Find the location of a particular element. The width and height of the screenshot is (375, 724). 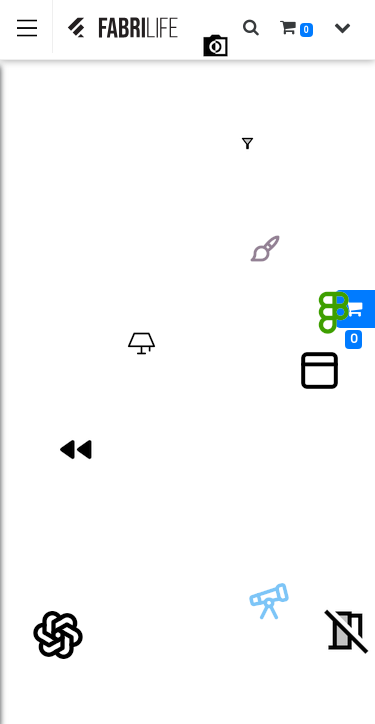

access drawing or painting tools is located at coordinates (266, 249).